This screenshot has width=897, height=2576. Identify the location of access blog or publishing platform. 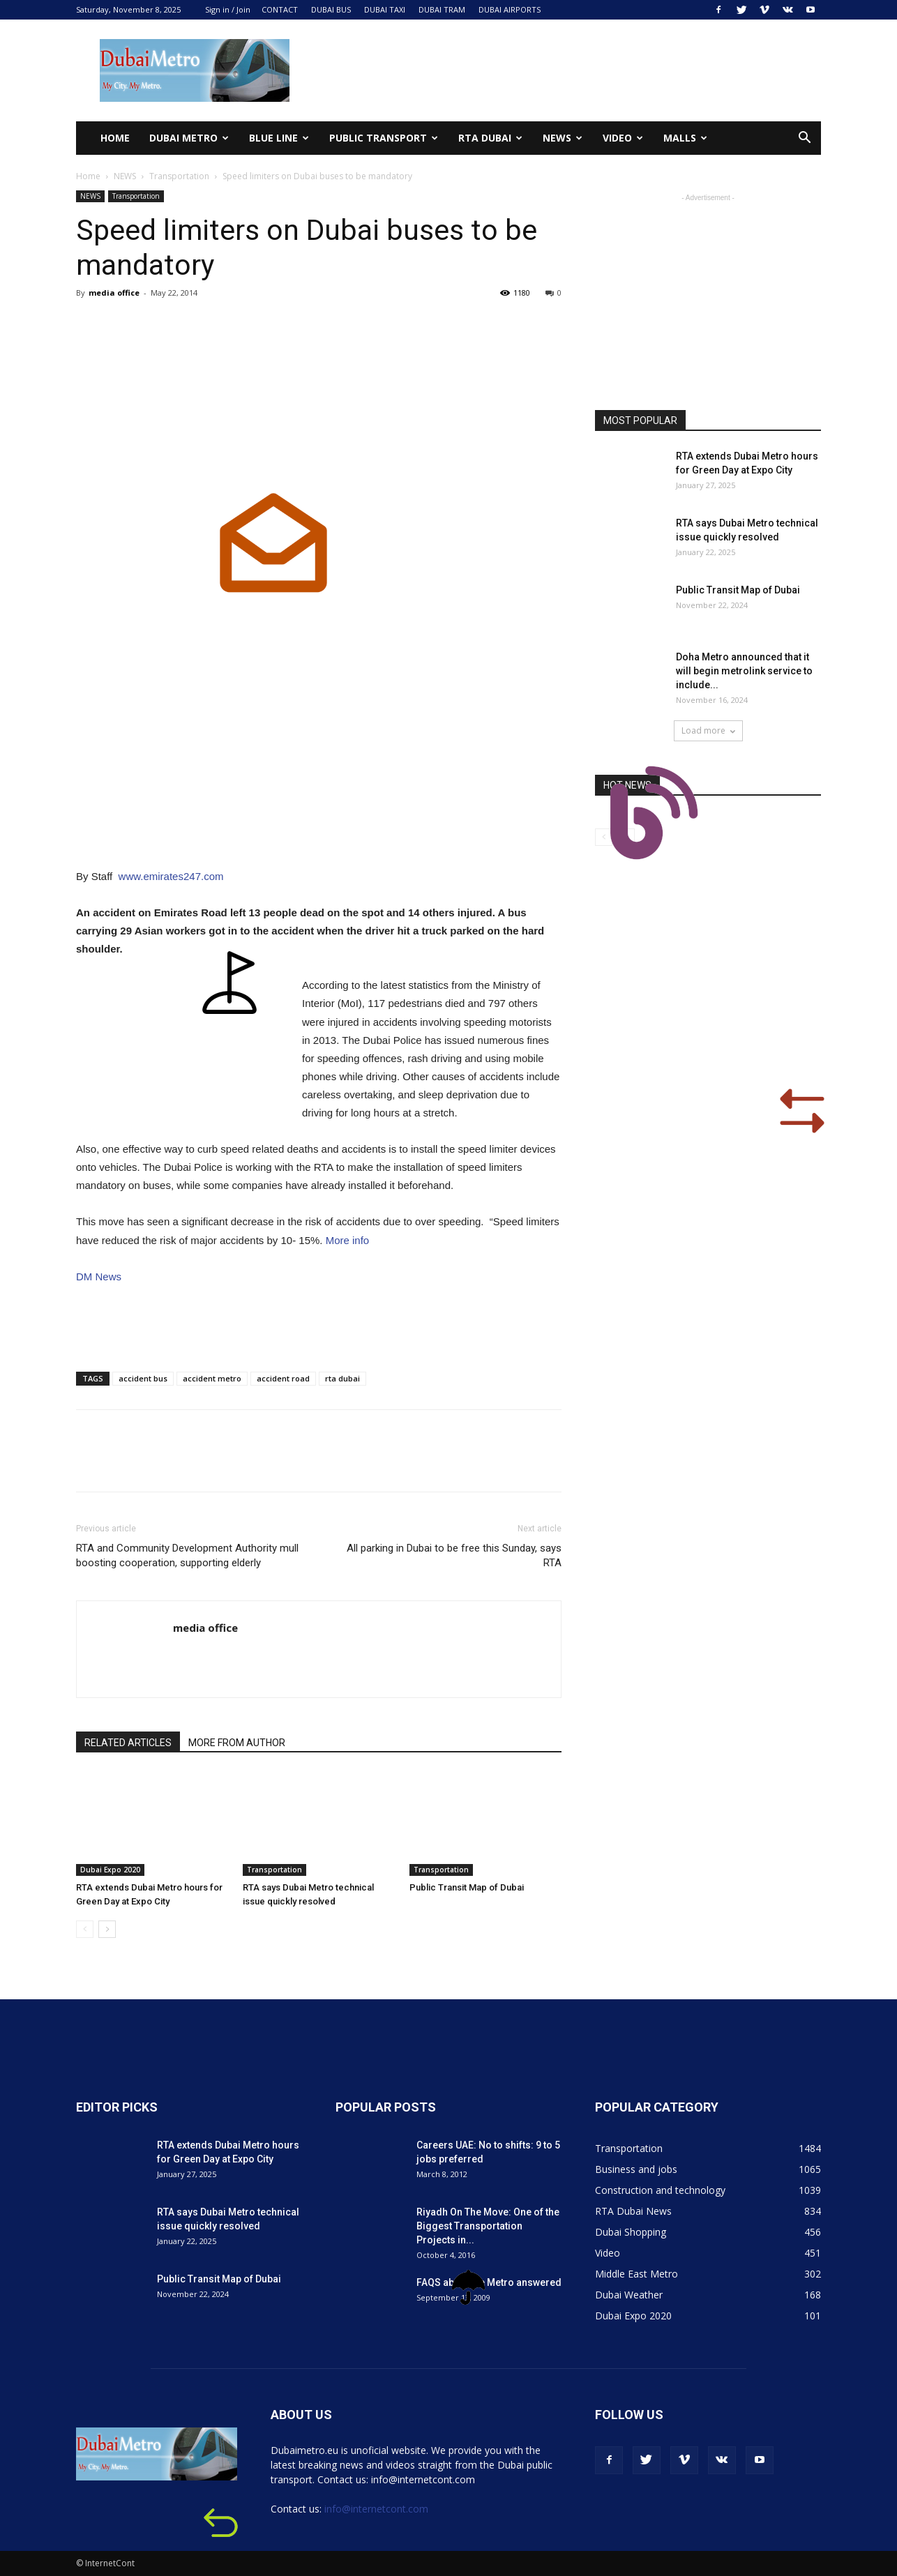
(651, 812).